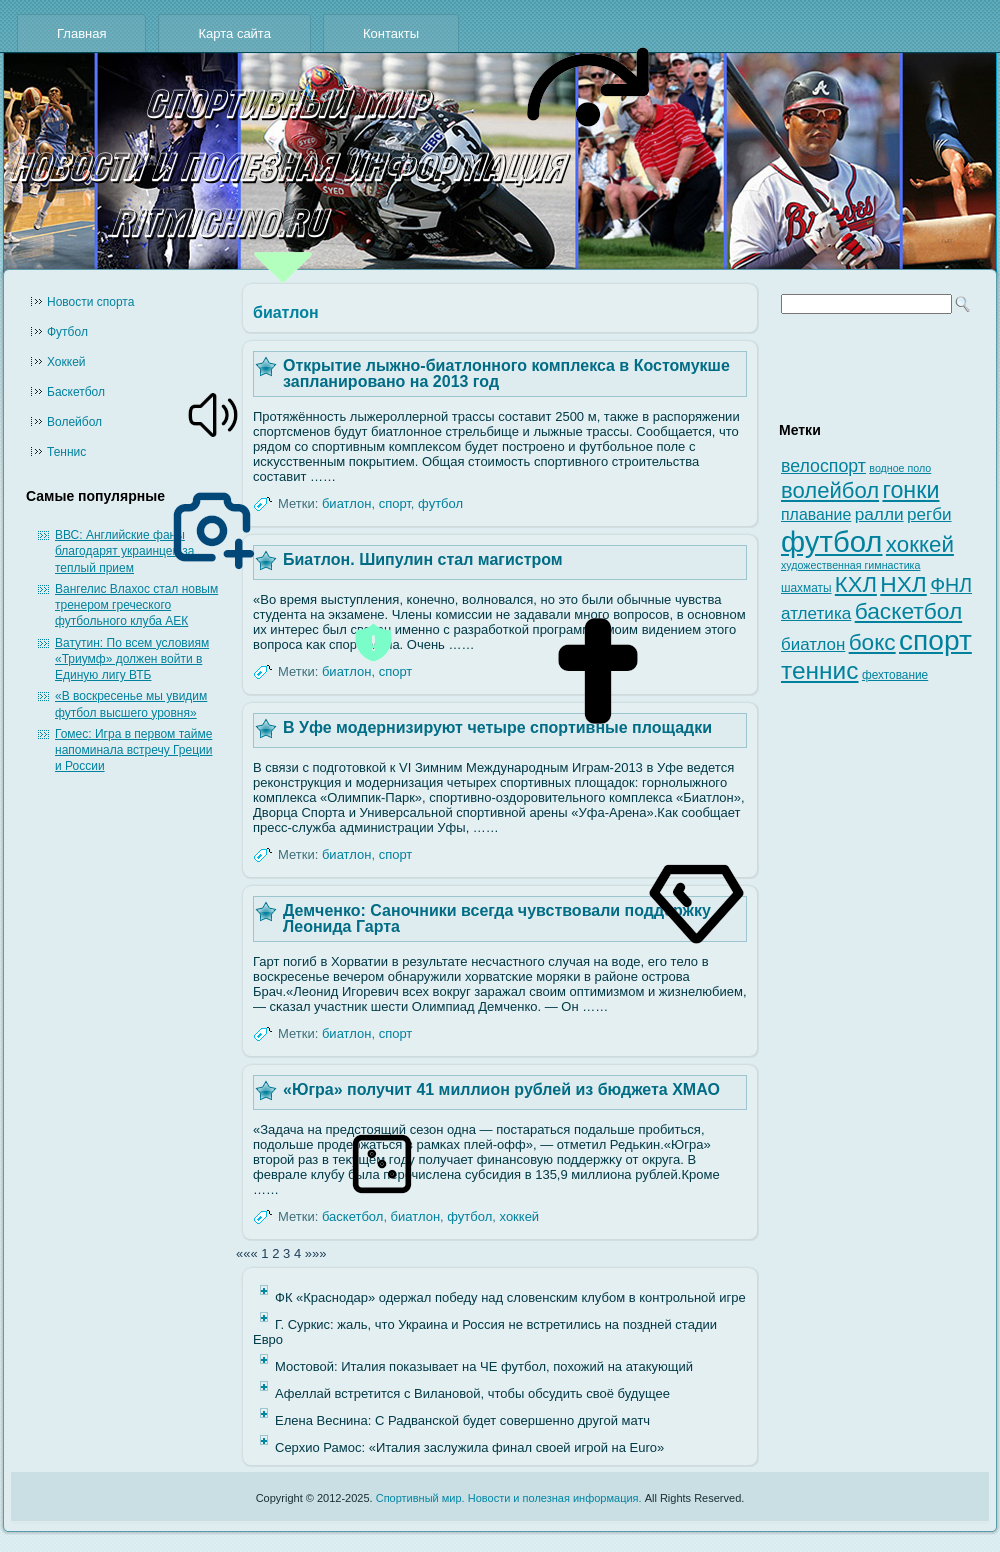 This screenshot has width=1000, height=1552. What do you see at coordinates (213, 415) in the screenshot?
I see `adjust volume or sound settings` at bounding box center [213, 415].